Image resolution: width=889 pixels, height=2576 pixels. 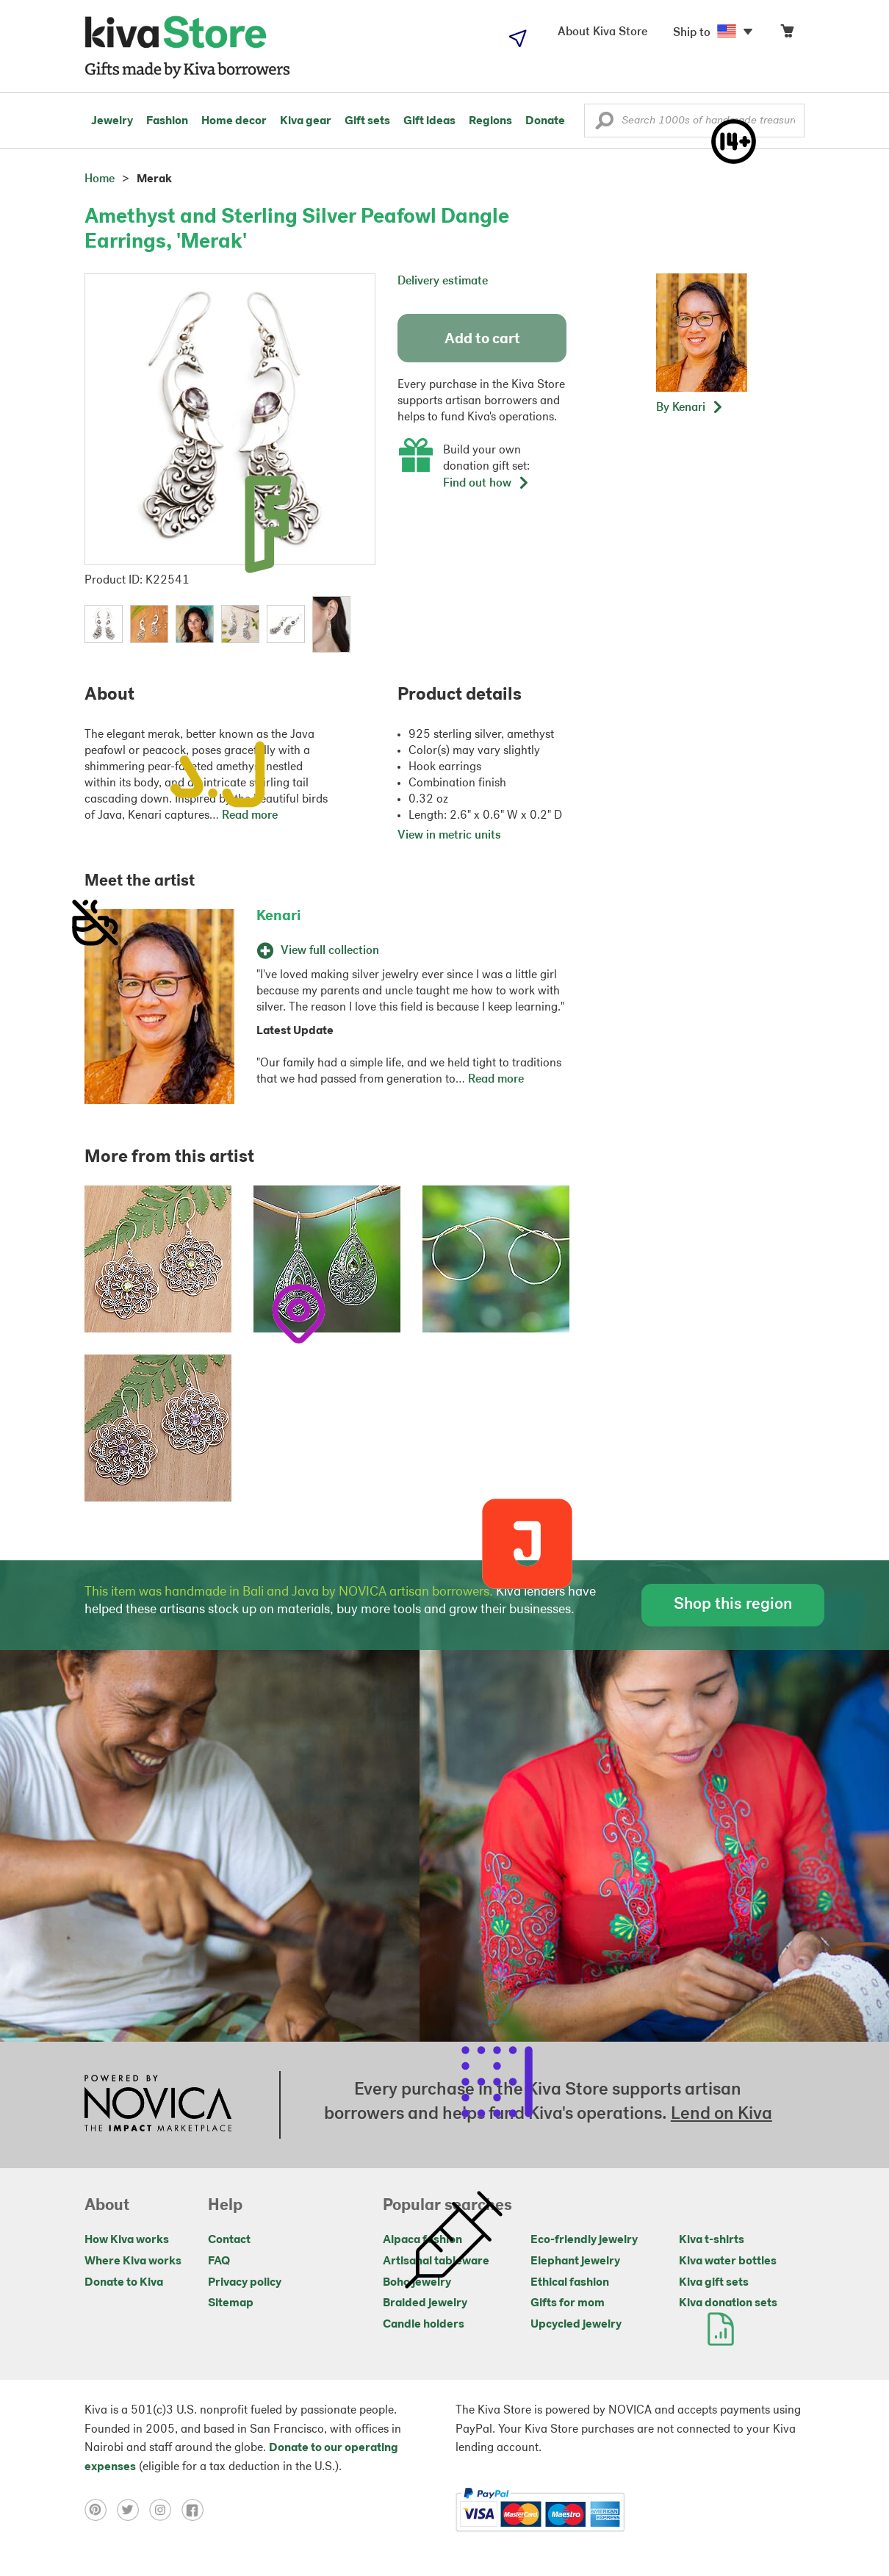 What do you see at coordinates (527, 1543) in the screenshot?
I see `indicates items or sections starting with the letter J` at bounding box center [527, 1543].